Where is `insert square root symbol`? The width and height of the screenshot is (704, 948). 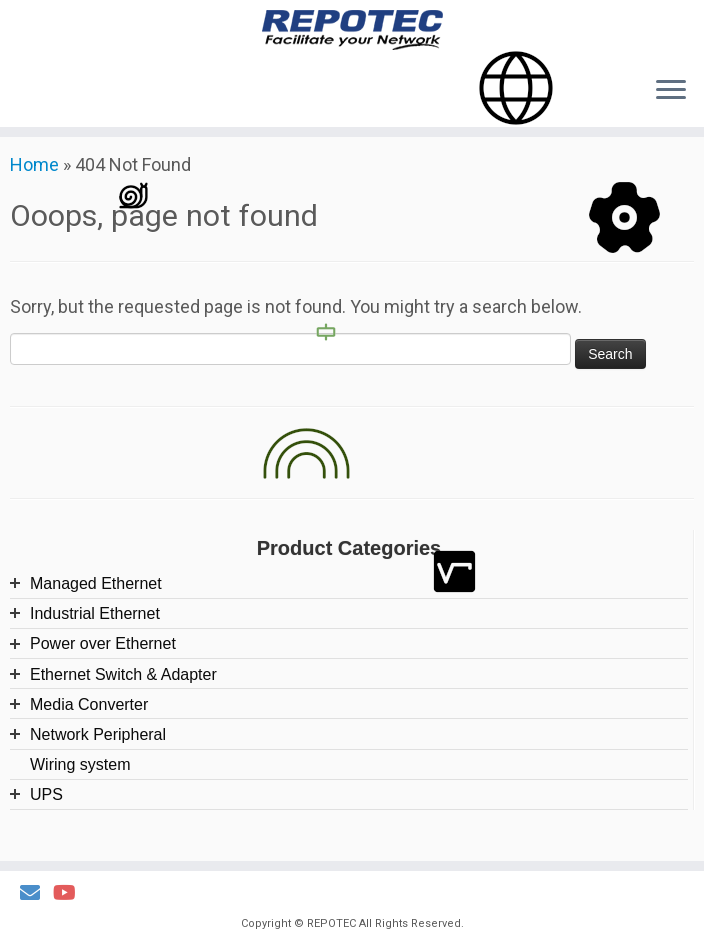
insert square root symbol is located at coordinates (454, 571).